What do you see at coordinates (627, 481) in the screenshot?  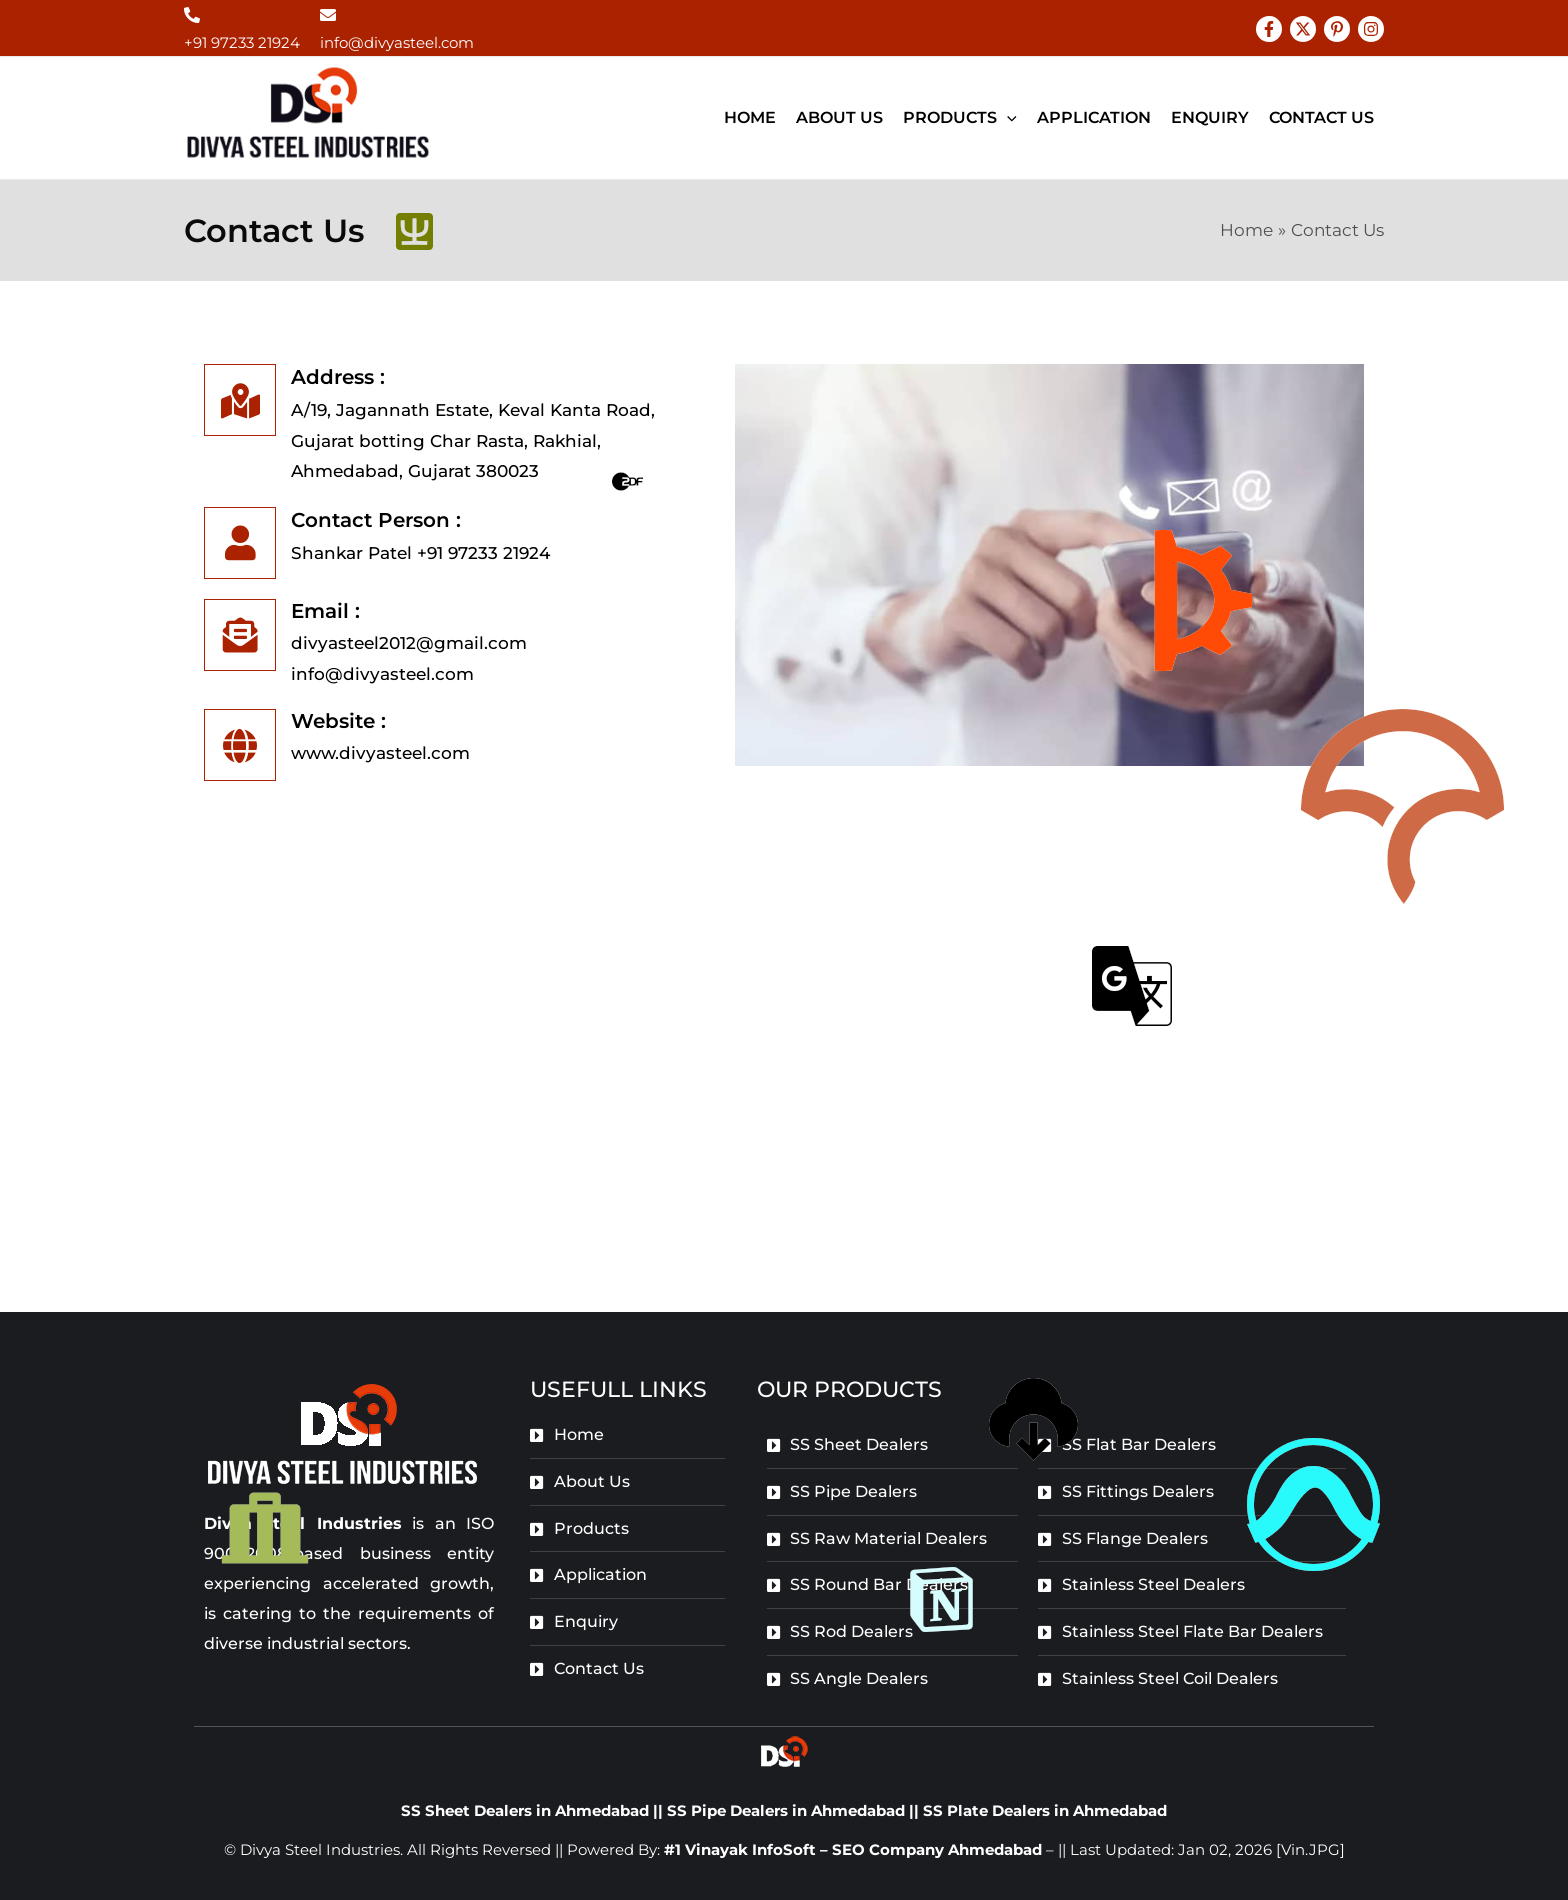 I see `ZDF German television network logo` at bounding box center [627, 481].